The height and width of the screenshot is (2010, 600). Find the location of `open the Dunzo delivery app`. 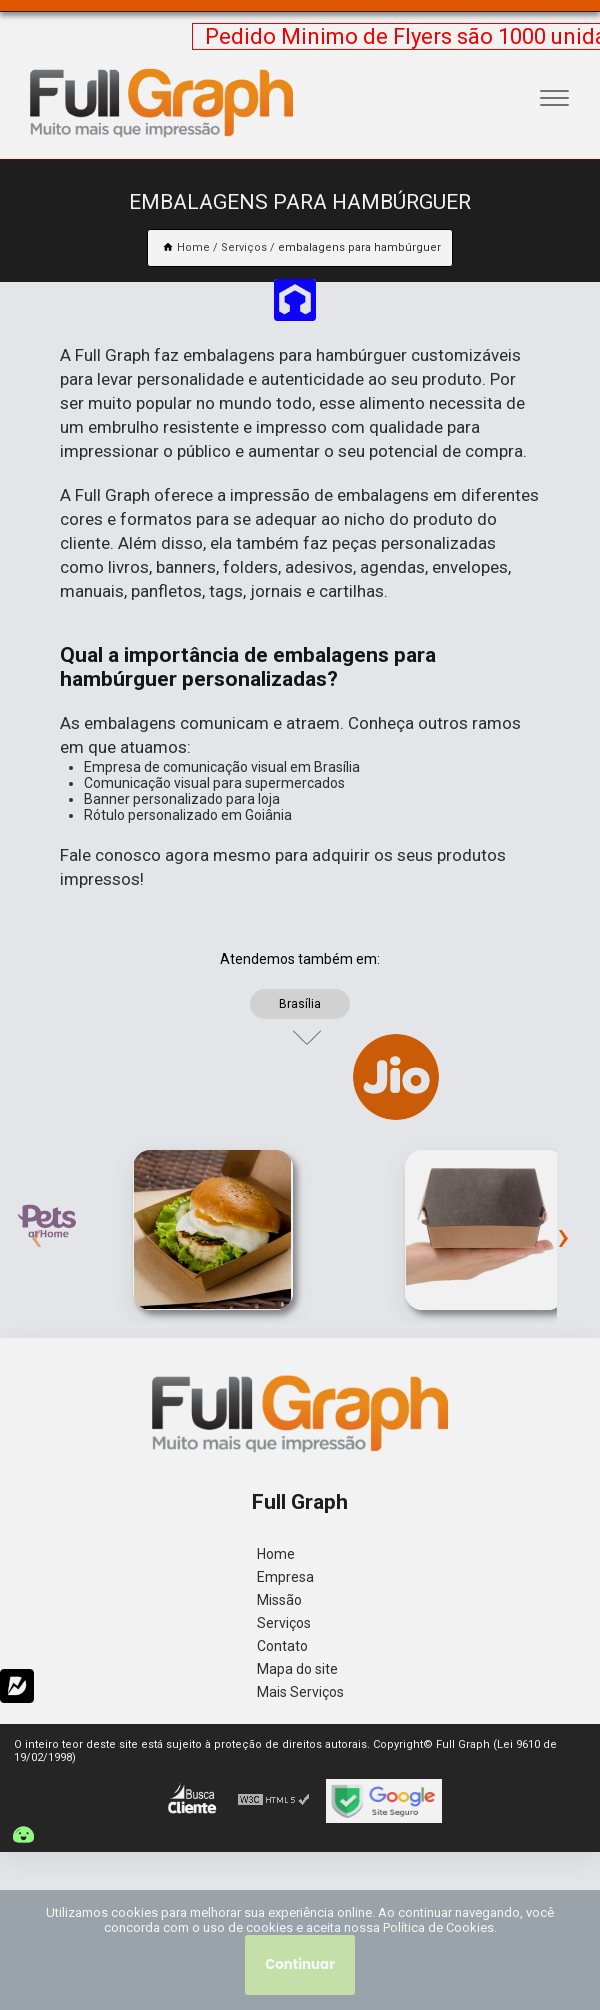

open the Dunzo delivery app is located at coordinates (17, 1686).